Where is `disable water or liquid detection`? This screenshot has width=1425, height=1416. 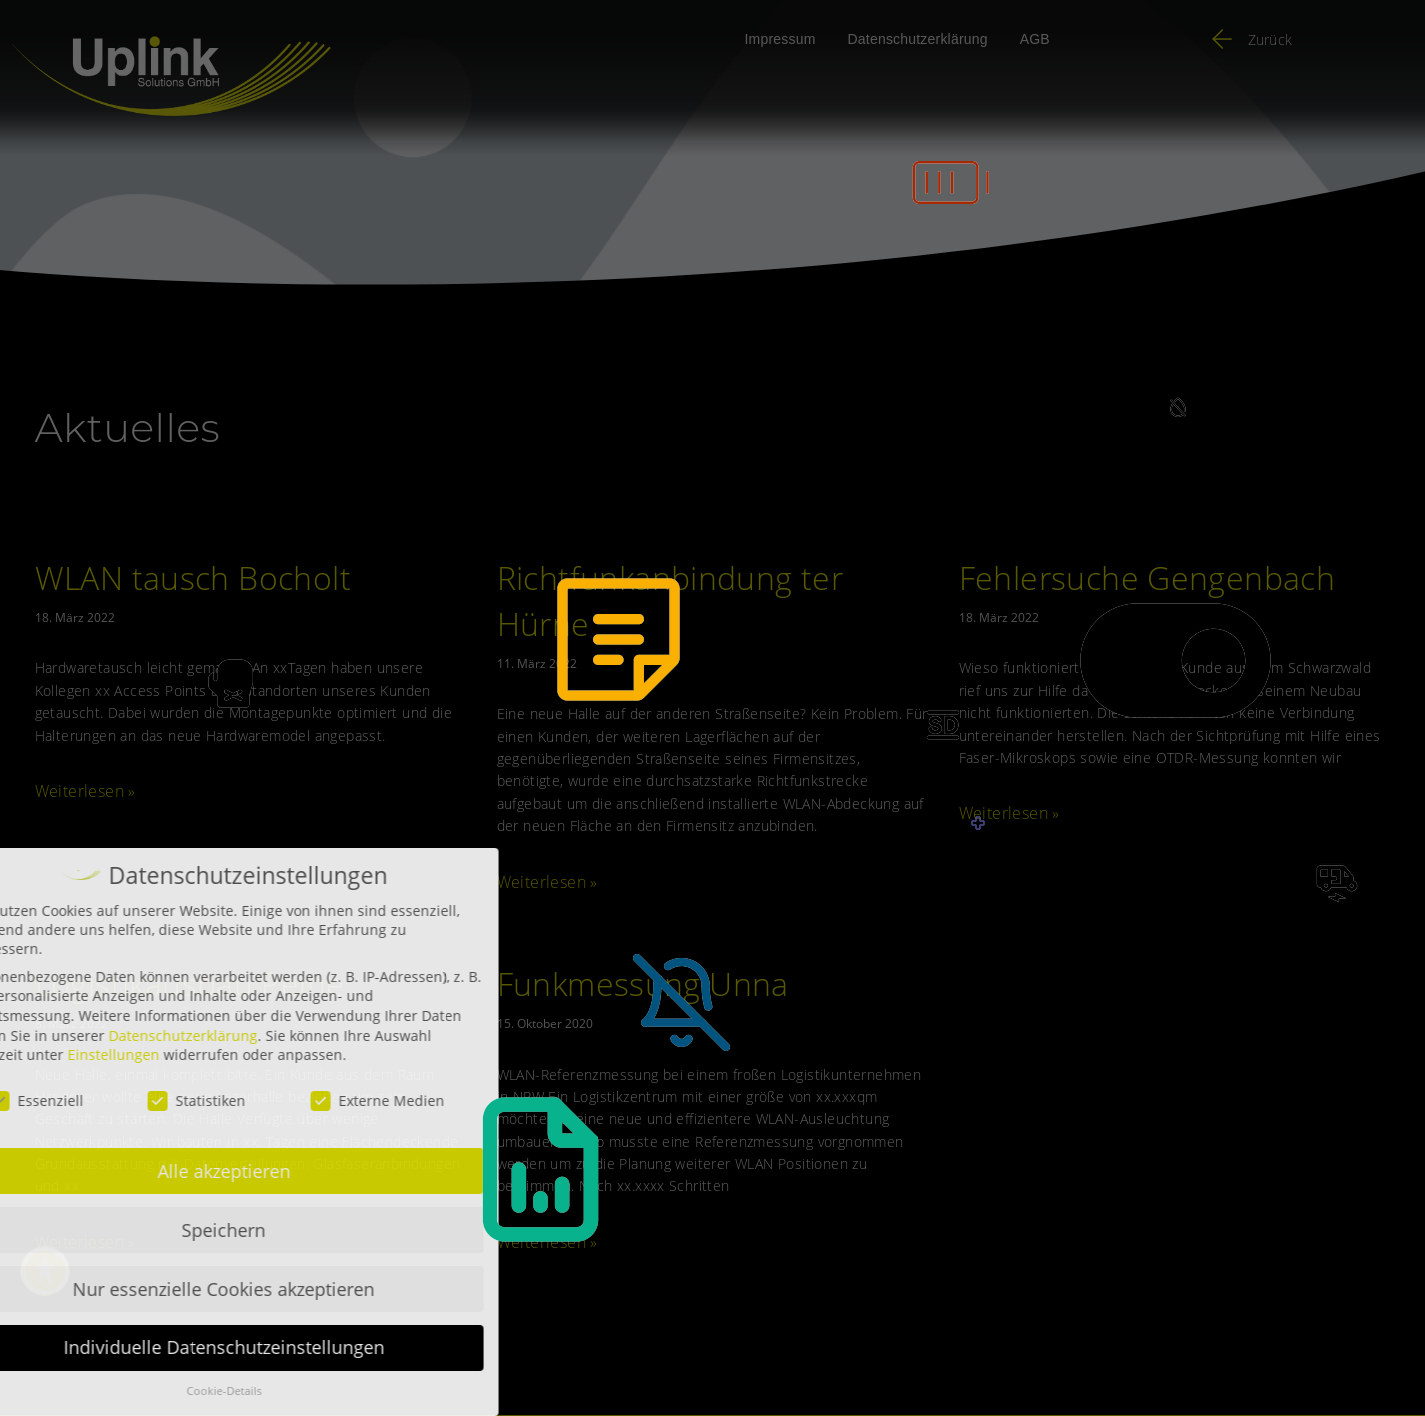
disable water or liquid detection is located at coordinates (1178, 408).